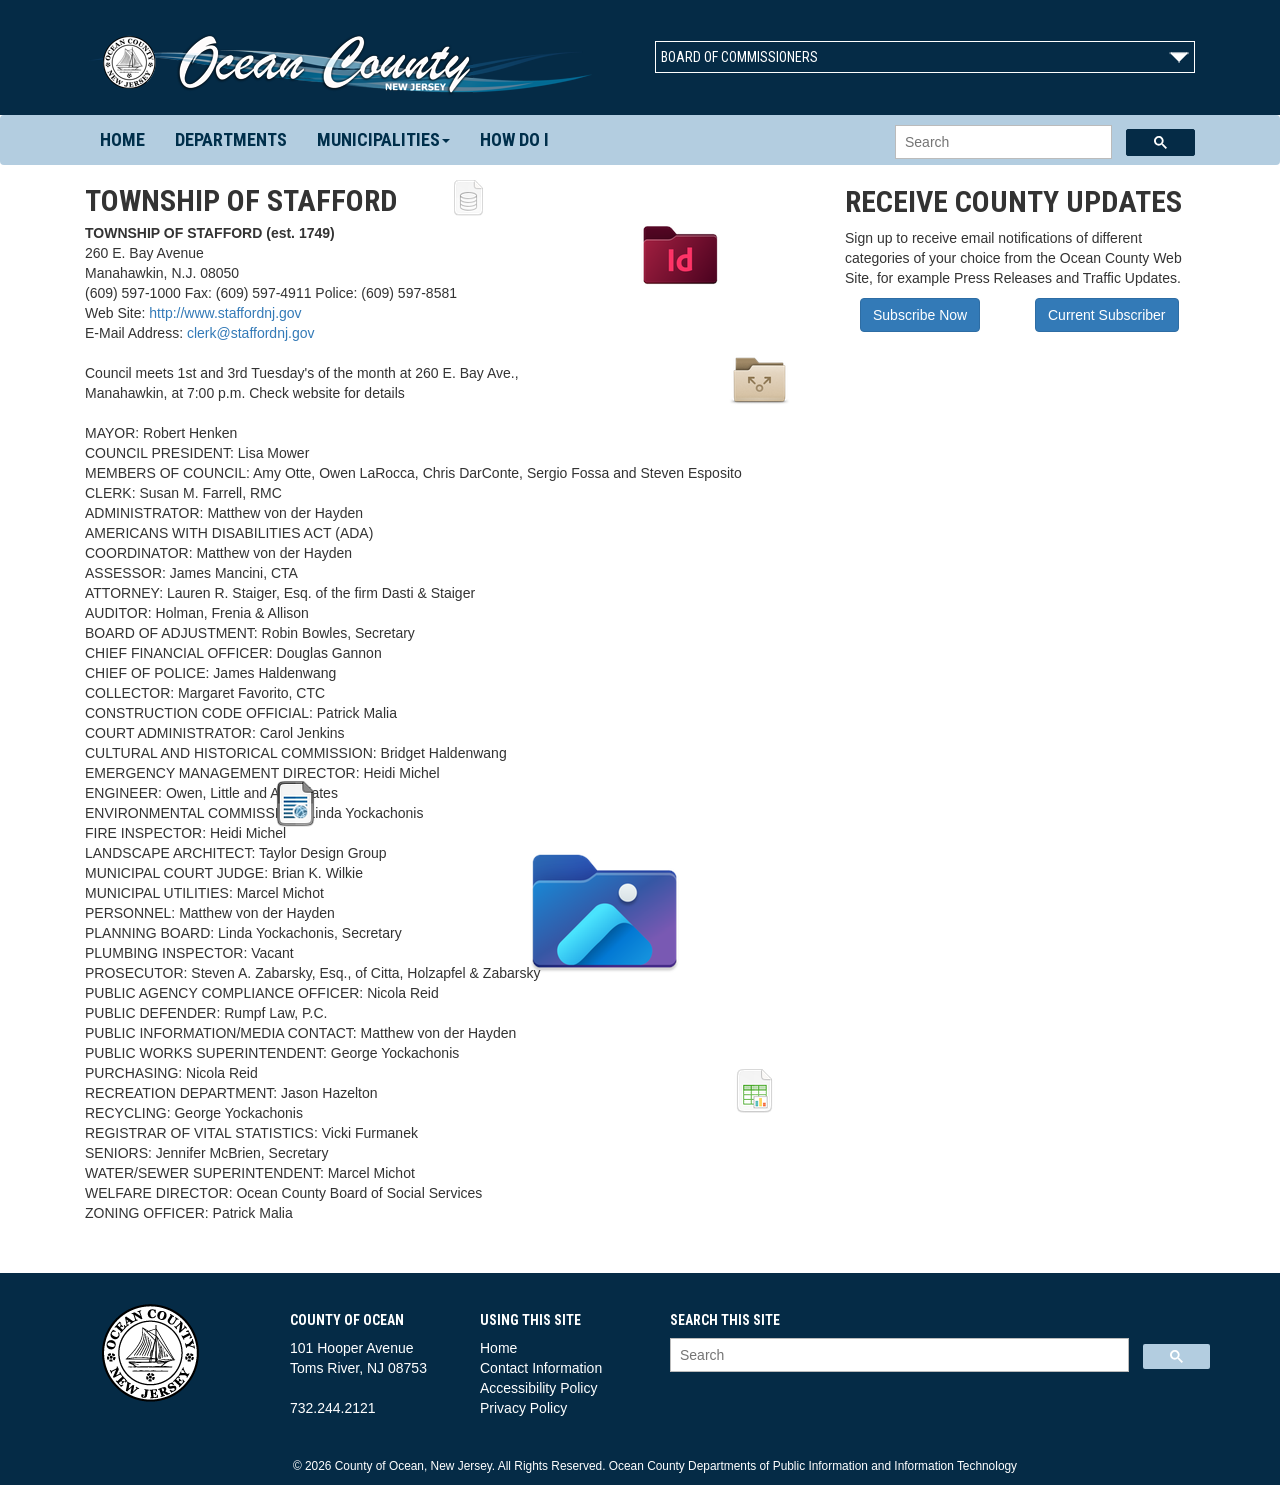 The width and height of the screenshot is (1280, 1485). What do you see at coordinates (754, 1090) in the screenshot?
I see `open a spreadsheet file` at bounding box center [754, 1090].